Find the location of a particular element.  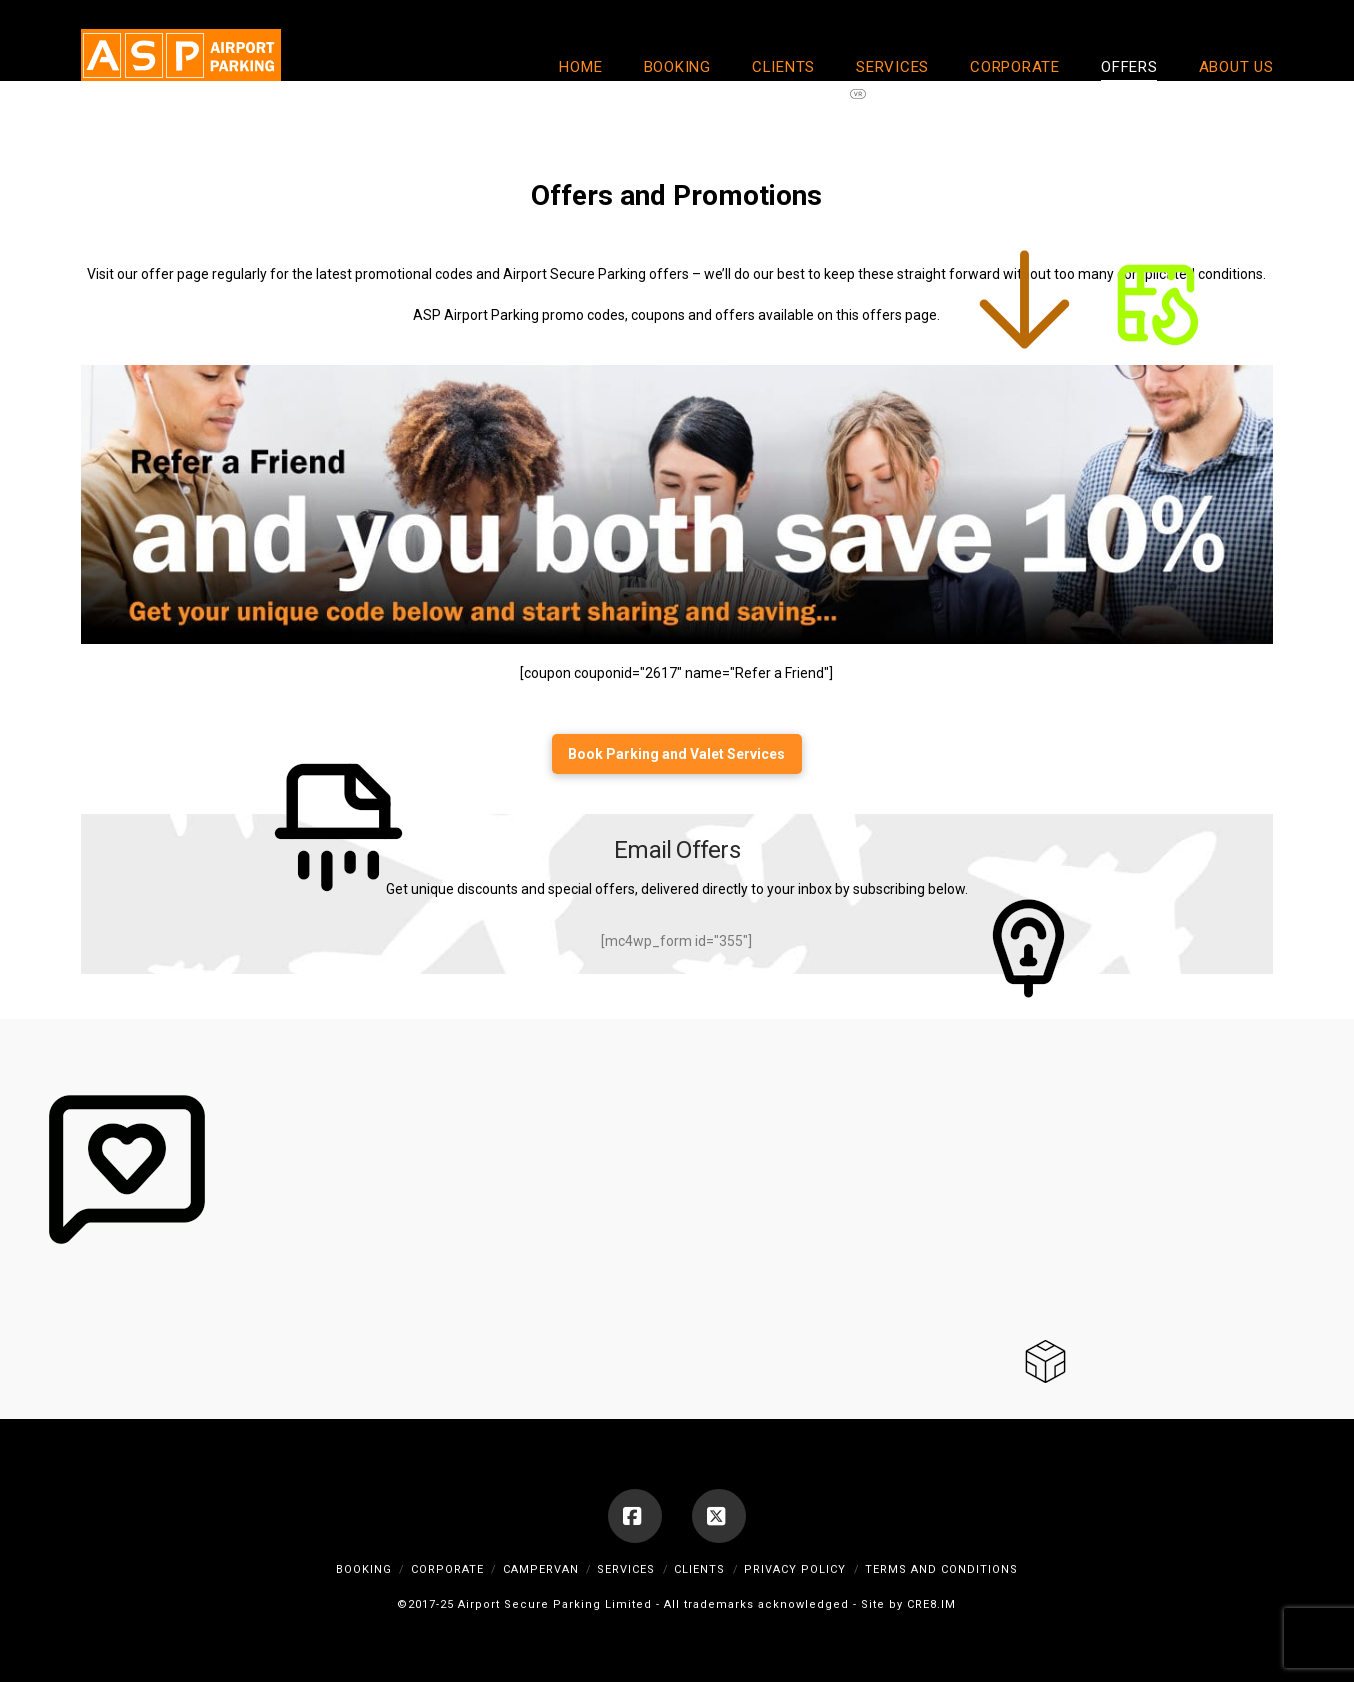

permanently delete a document is located at coordinates (338, 827).